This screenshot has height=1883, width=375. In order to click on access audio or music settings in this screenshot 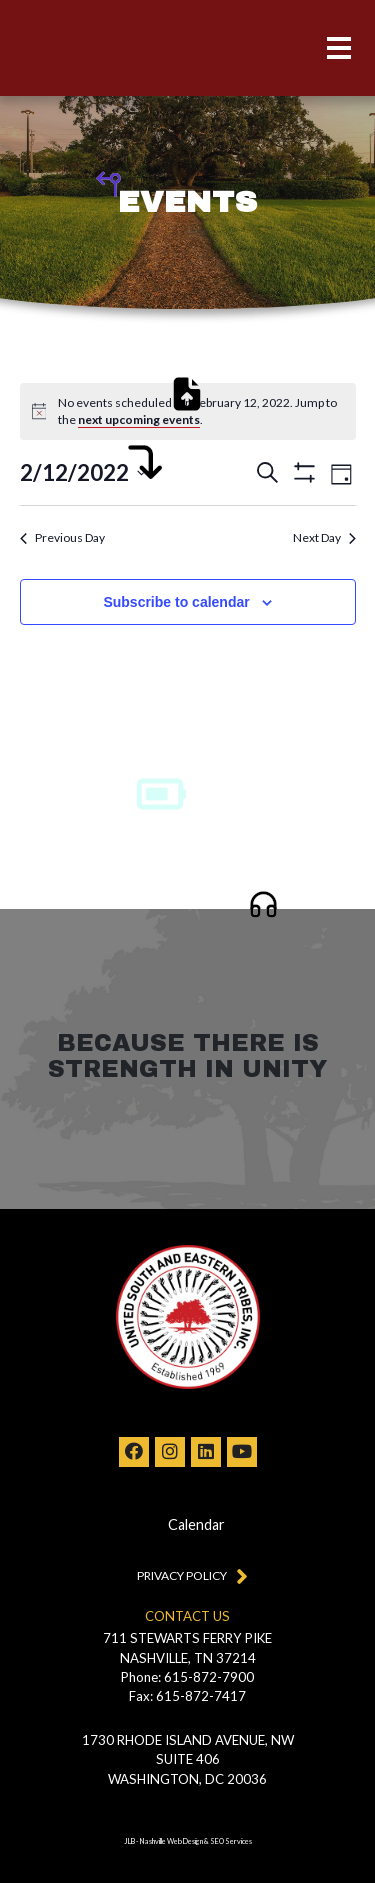, I will do `click(263, 904)`.